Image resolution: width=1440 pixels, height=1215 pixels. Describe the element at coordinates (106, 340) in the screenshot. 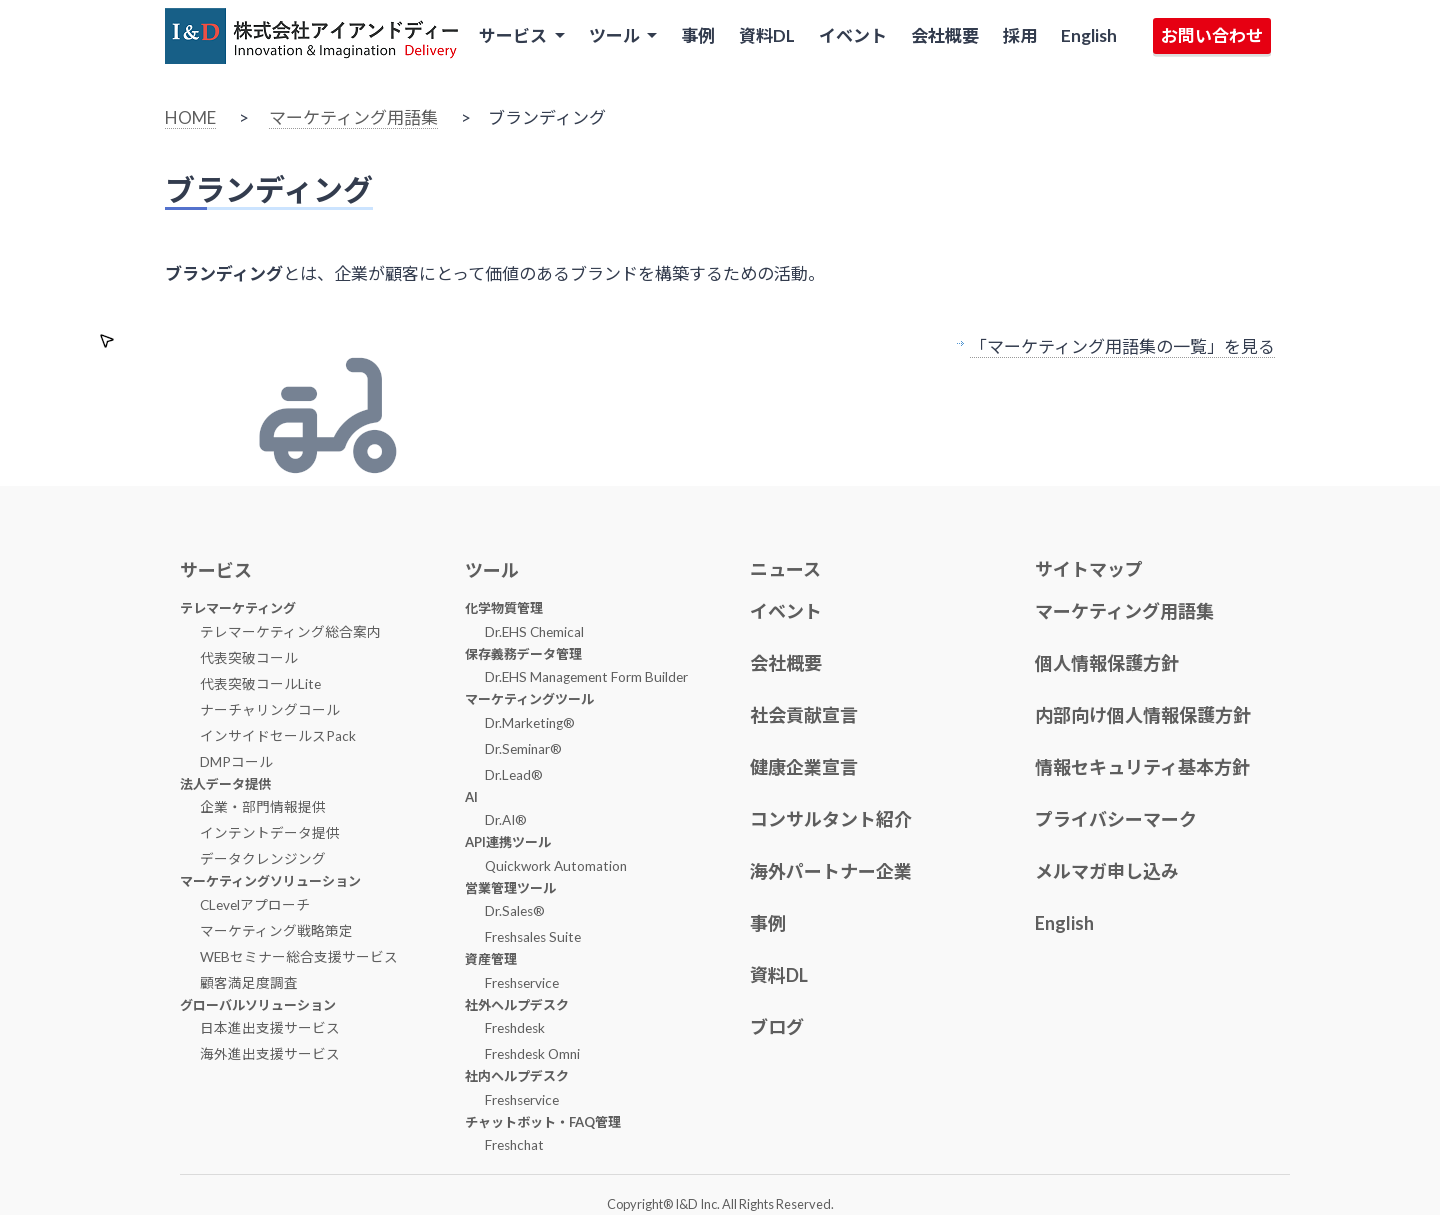

I see `tap to navigate to a destination` at that location.